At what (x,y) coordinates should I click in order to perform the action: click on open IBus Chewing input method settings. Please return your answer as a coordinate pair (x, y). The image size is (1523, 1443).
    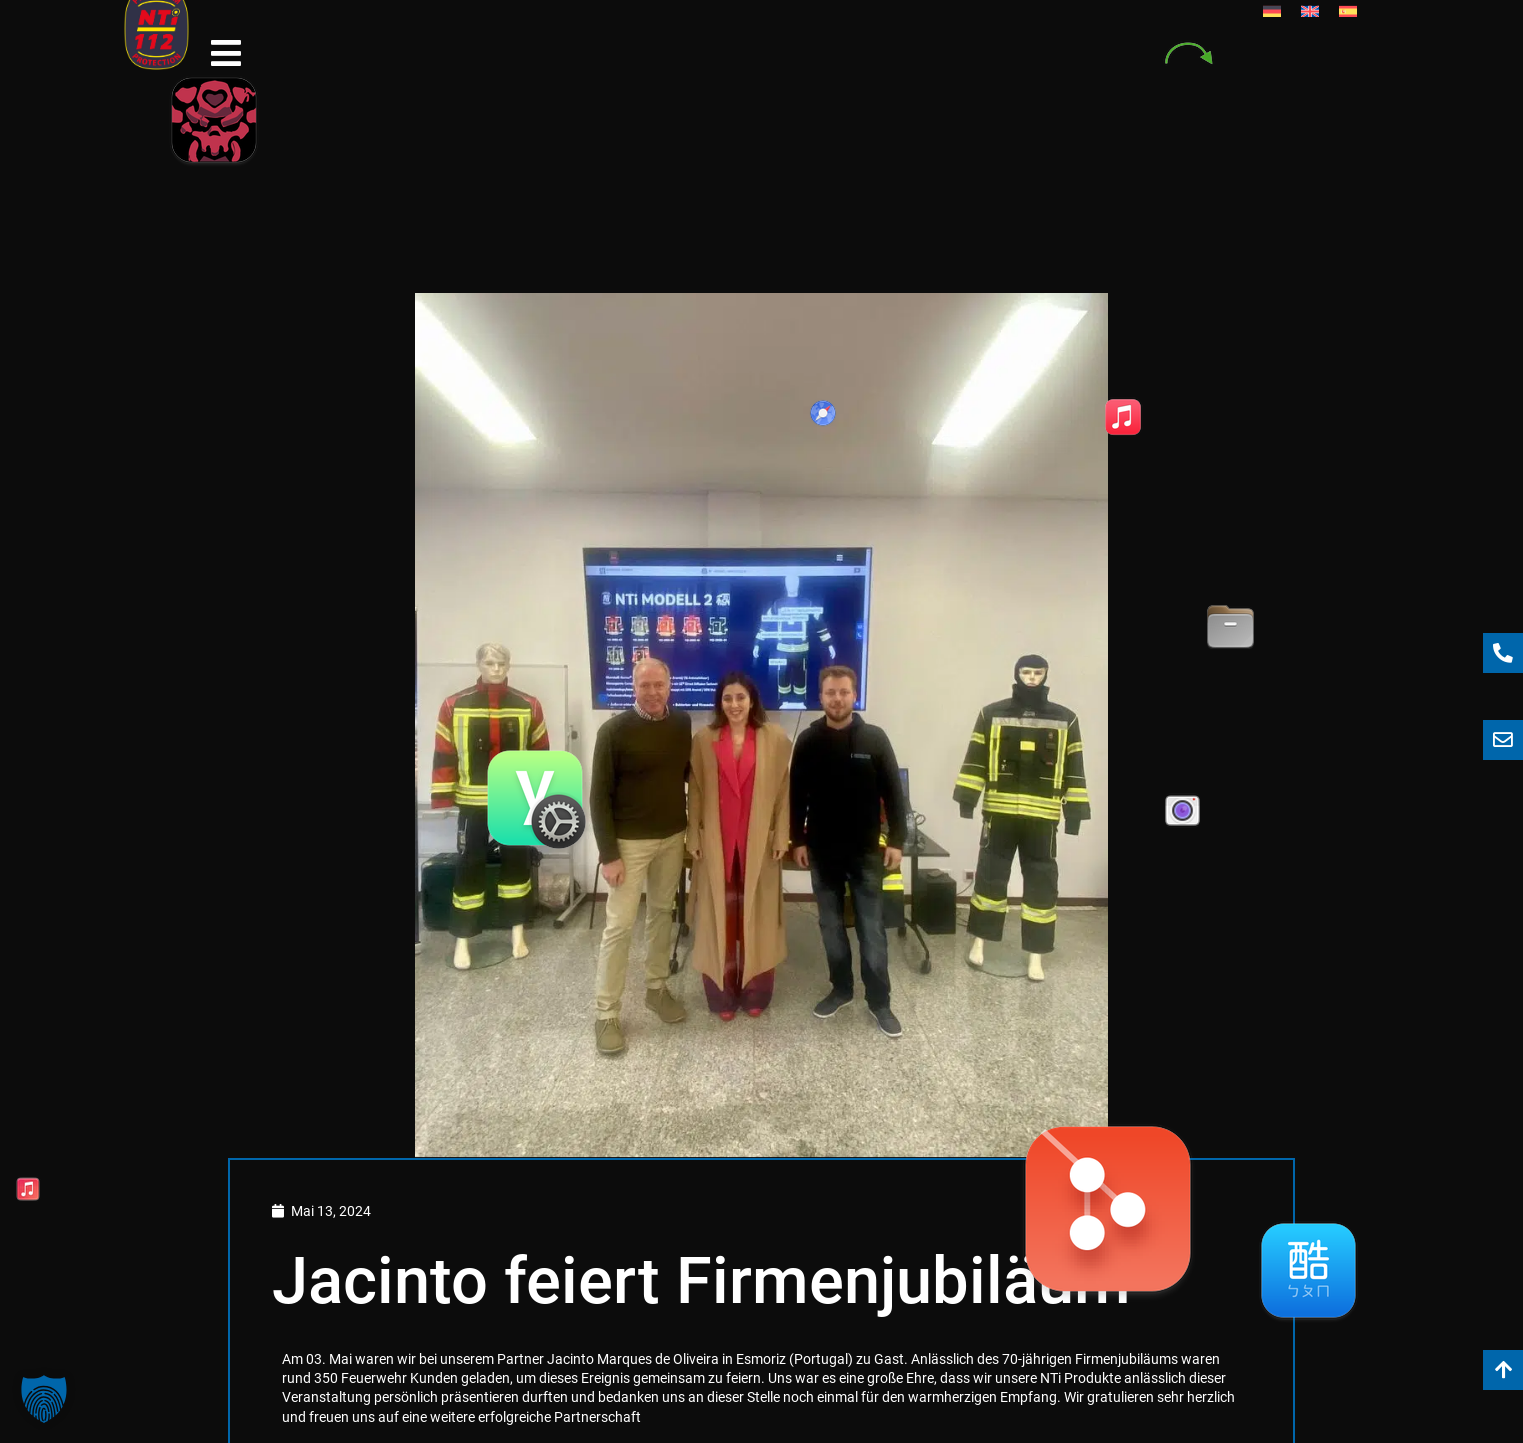
    Looking at the image, I should click on (1308, 1270).